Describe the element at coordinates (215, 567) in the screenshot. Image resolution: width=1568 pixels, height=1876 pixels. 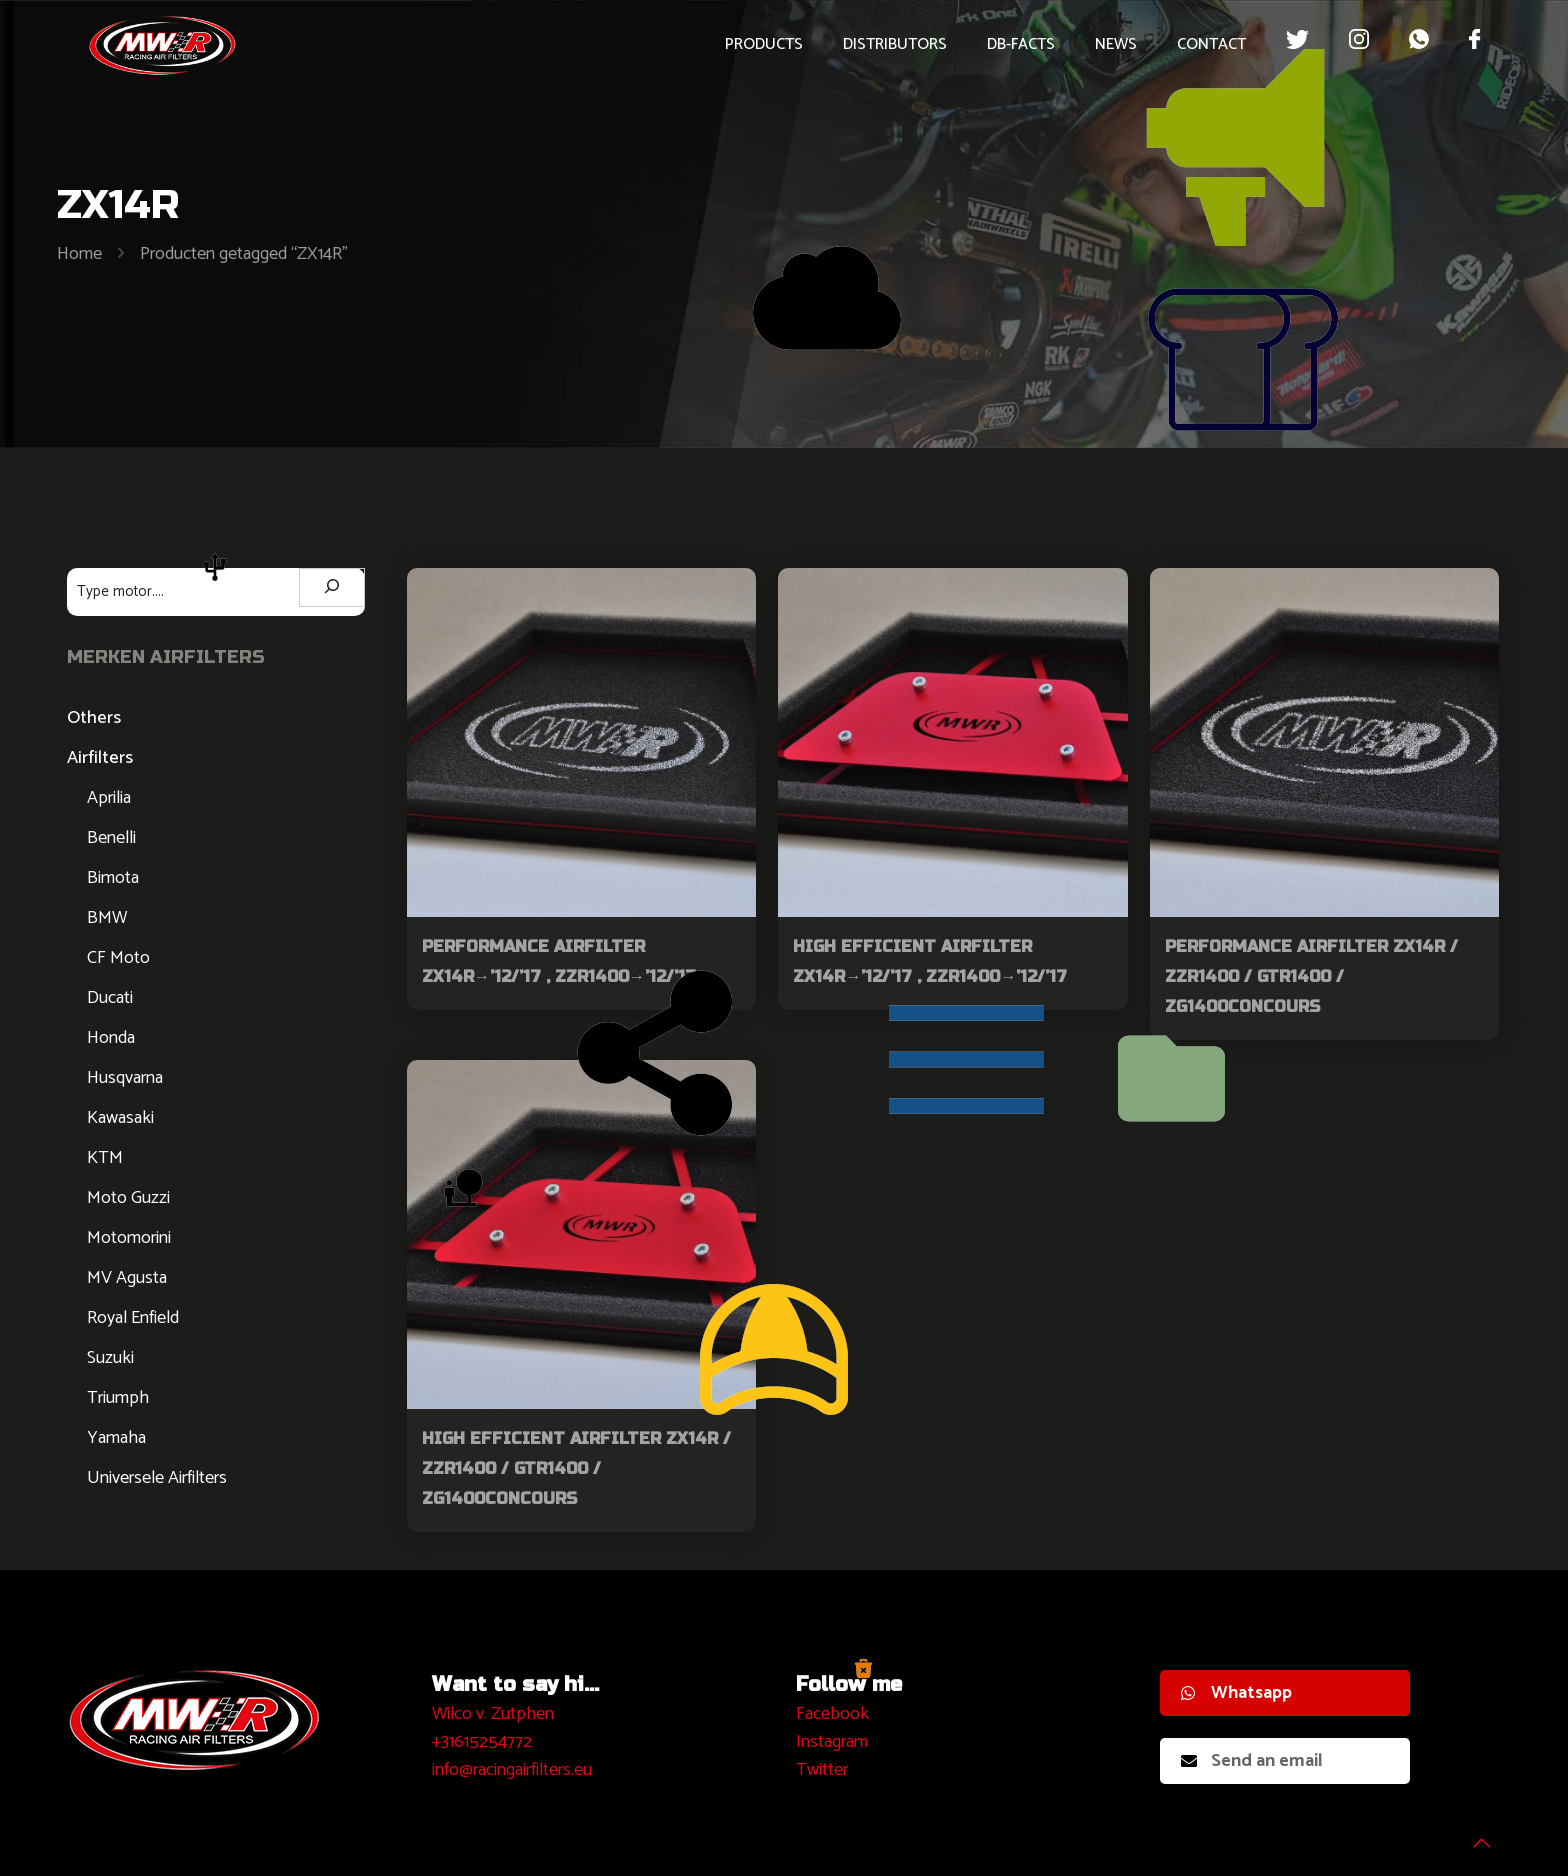
I see `indicates USB connection available` at that location.